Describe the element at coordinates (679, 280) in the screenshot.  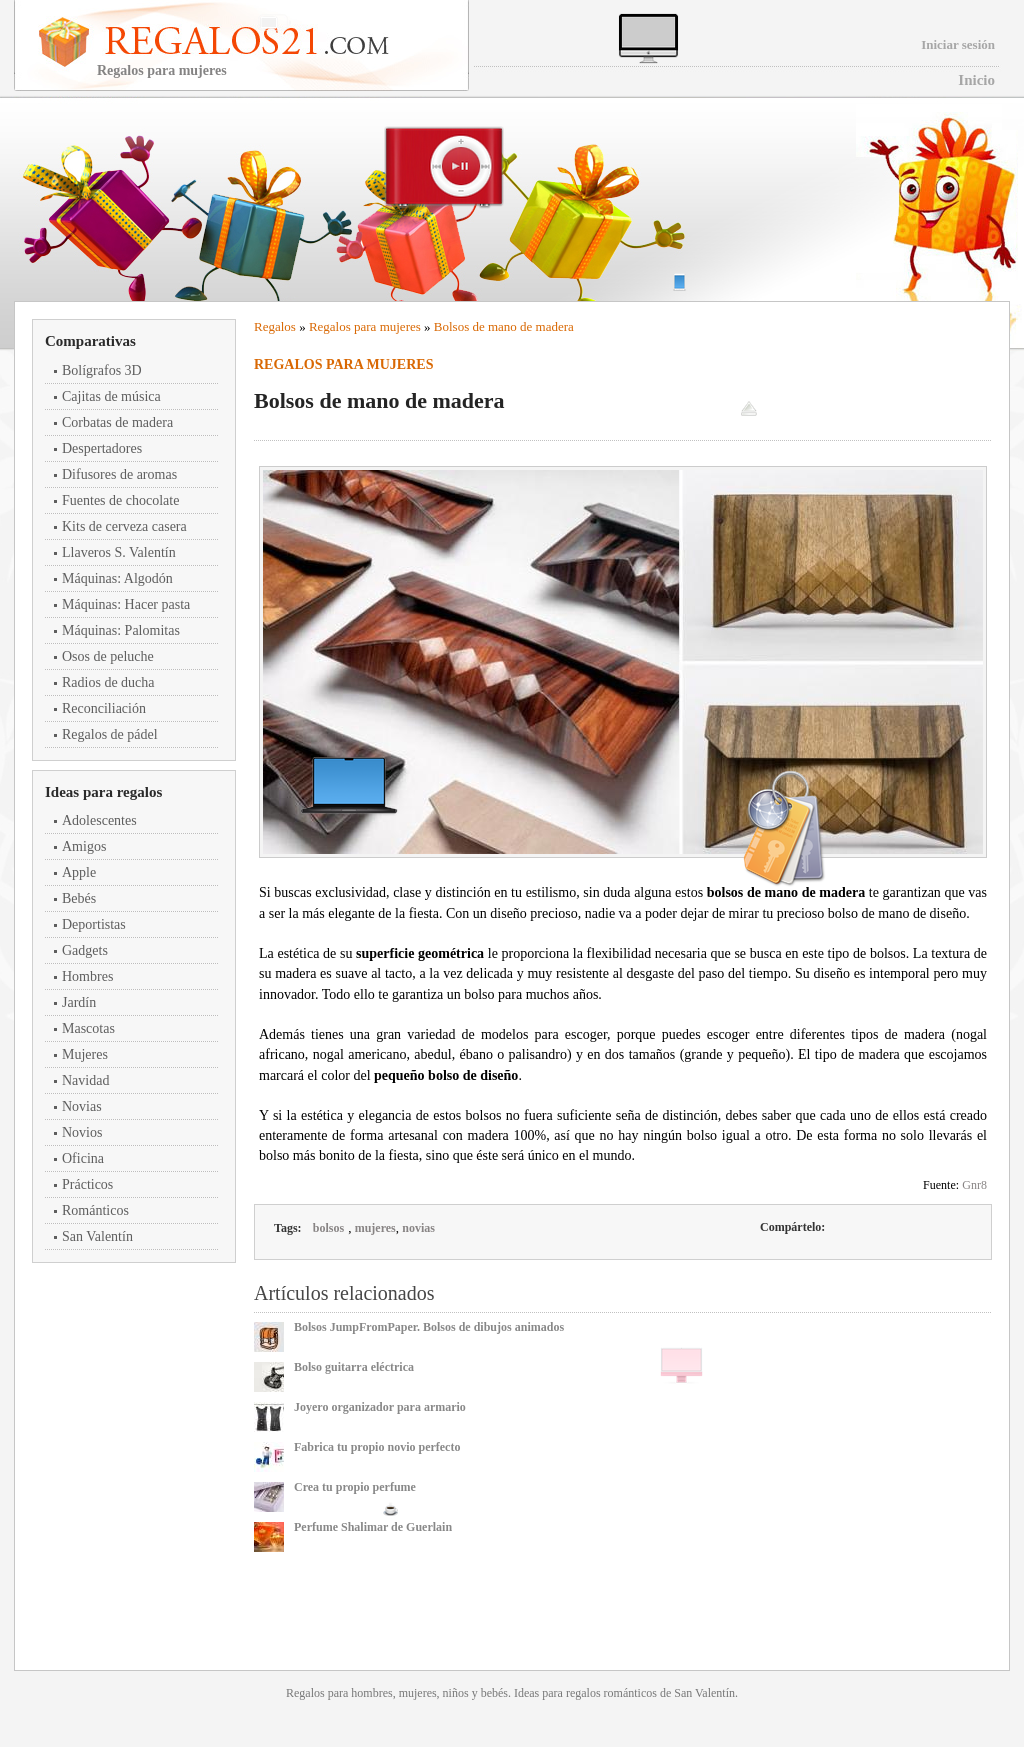
I see `iPad mini device connected via cellular network` at that location.